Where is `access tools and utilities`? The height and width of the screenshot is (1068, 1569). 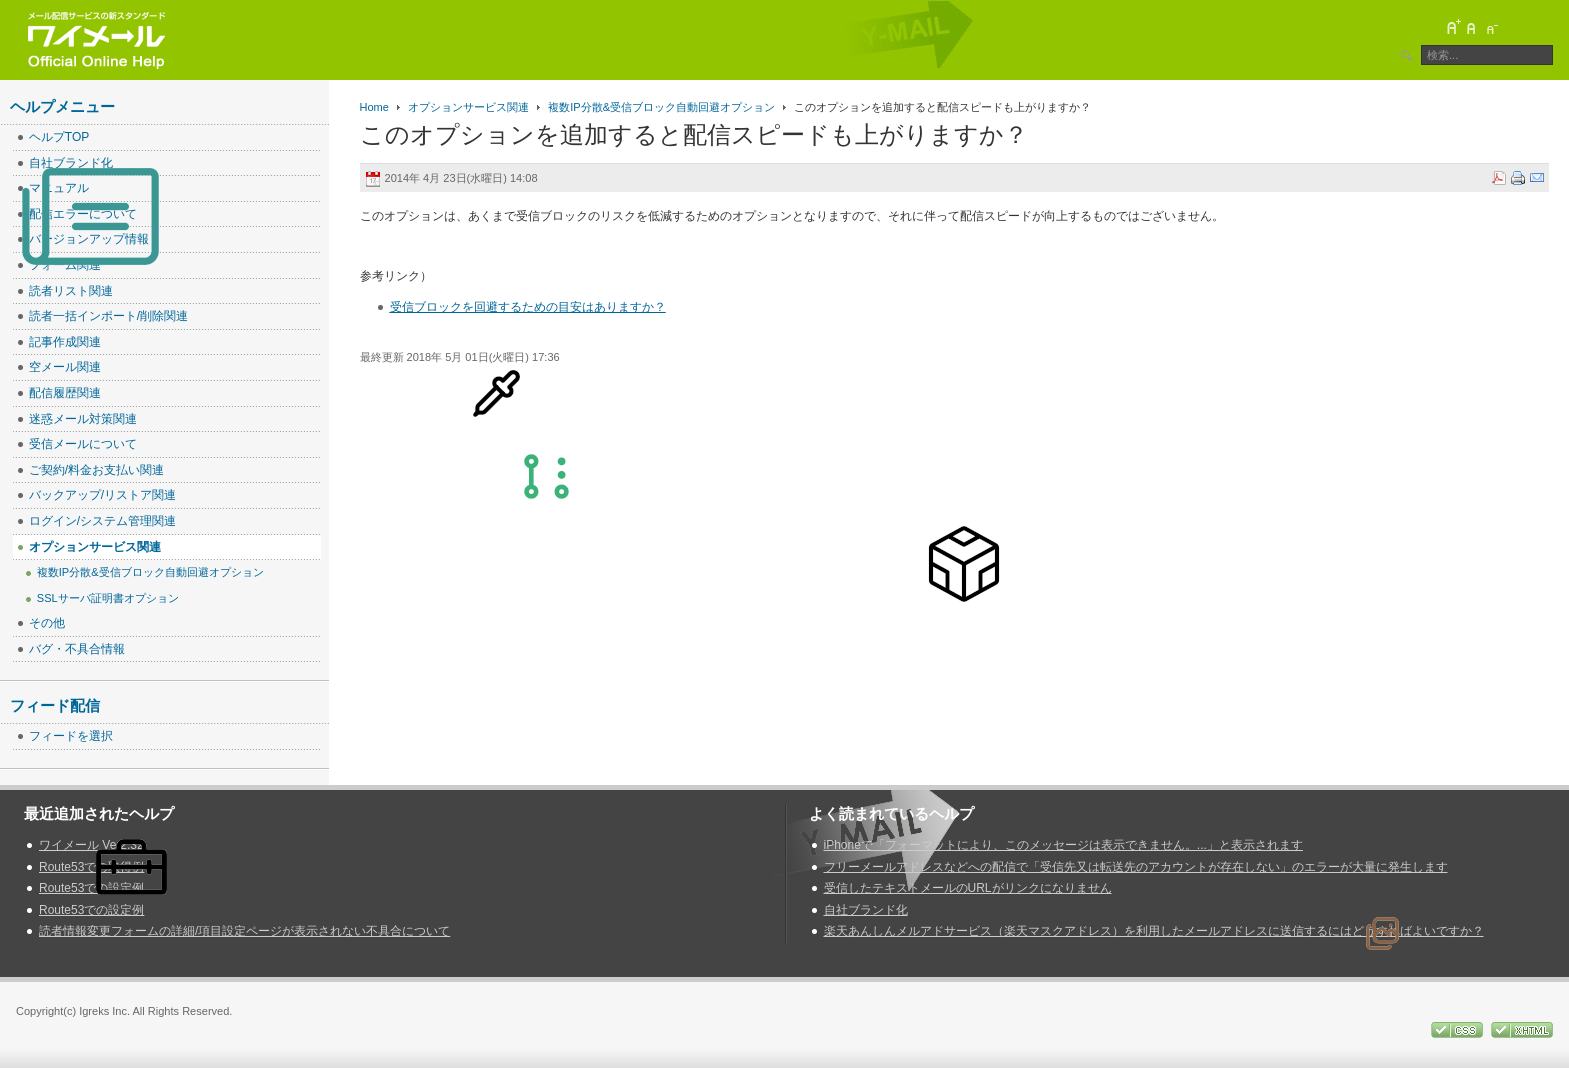 access tools and utilities is located at coordinates (131, 869).